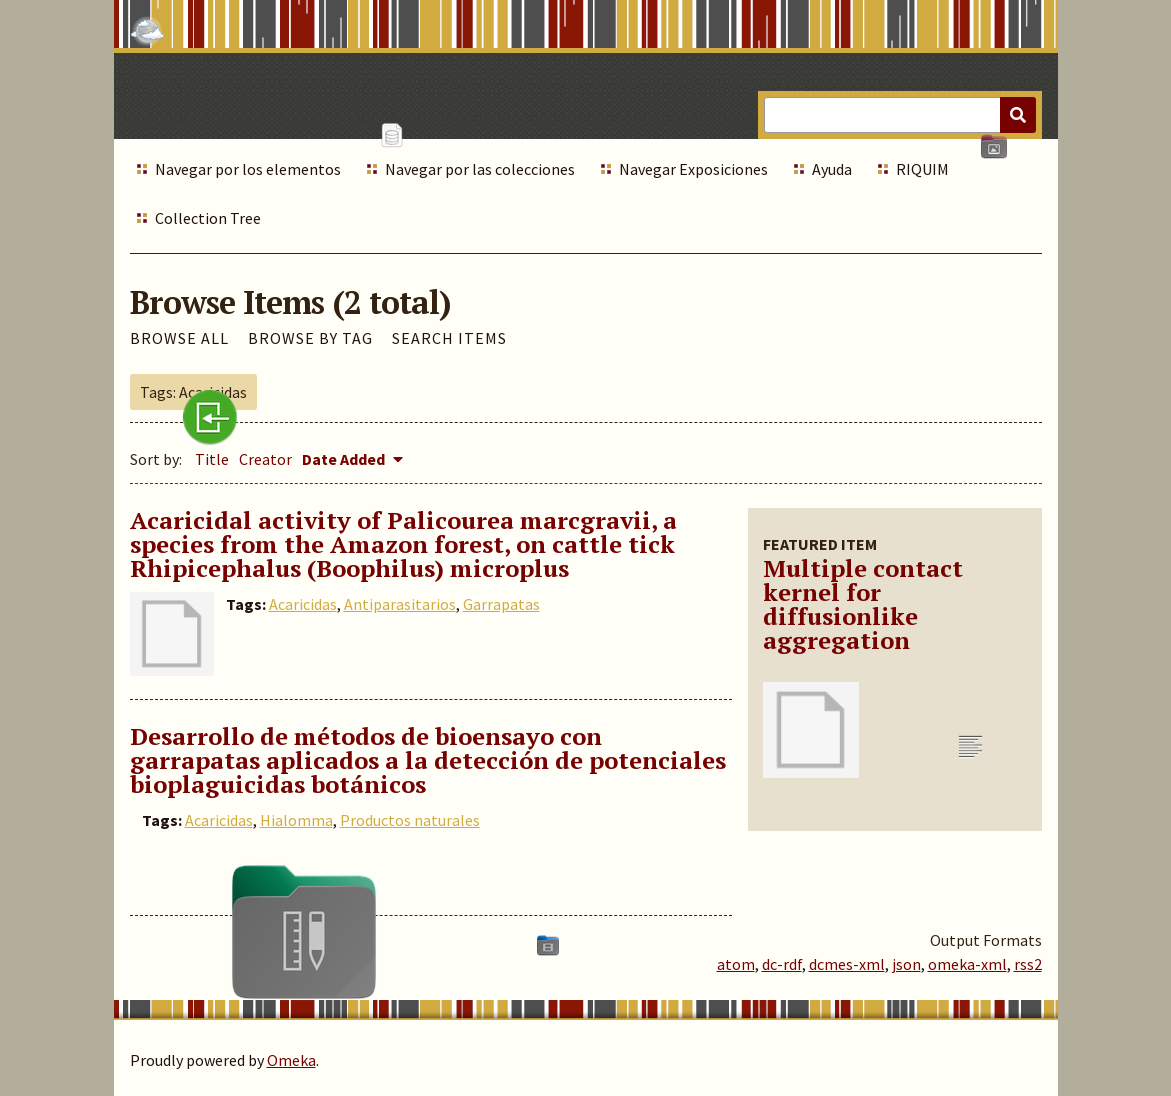 The image size is (1171, 1096). Describe the element at coordinates (548, 945) in the screenshot. I see `open your videos folder` at that location.